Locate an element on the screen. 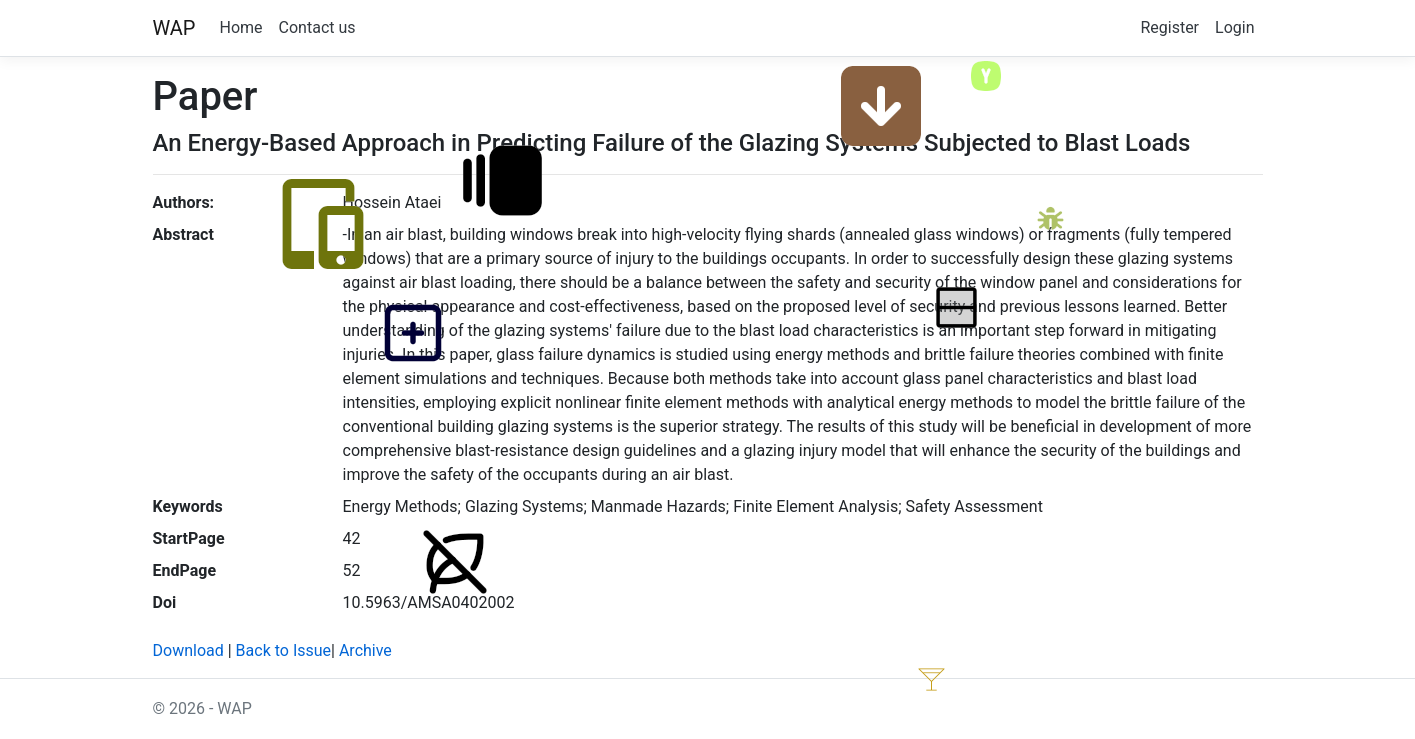 The image size is (1415, 739). view version history is located at coordinates (502, 180).